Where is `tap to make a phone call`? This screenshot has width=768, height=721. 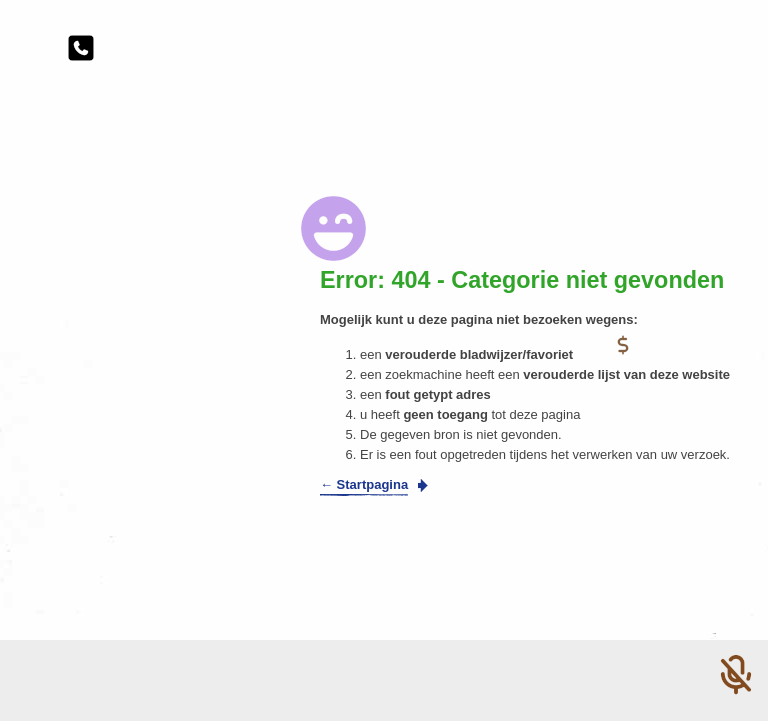 tap to make a phone call is located at coordinates (81, 48).